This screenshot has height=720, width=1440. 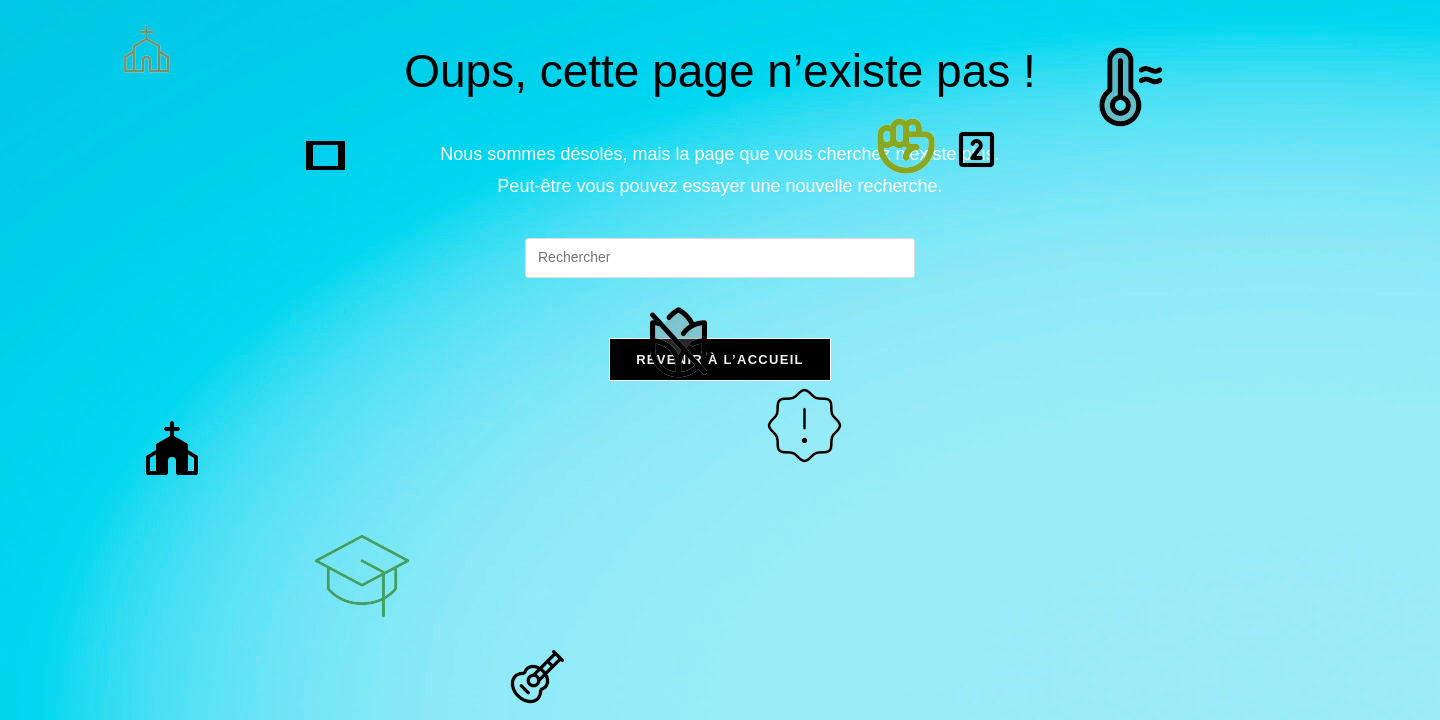 What do you see at coordinates (325, 155) in the screenshot?
I see `switch to tablet view or layout` at bounding box center [325, 155].